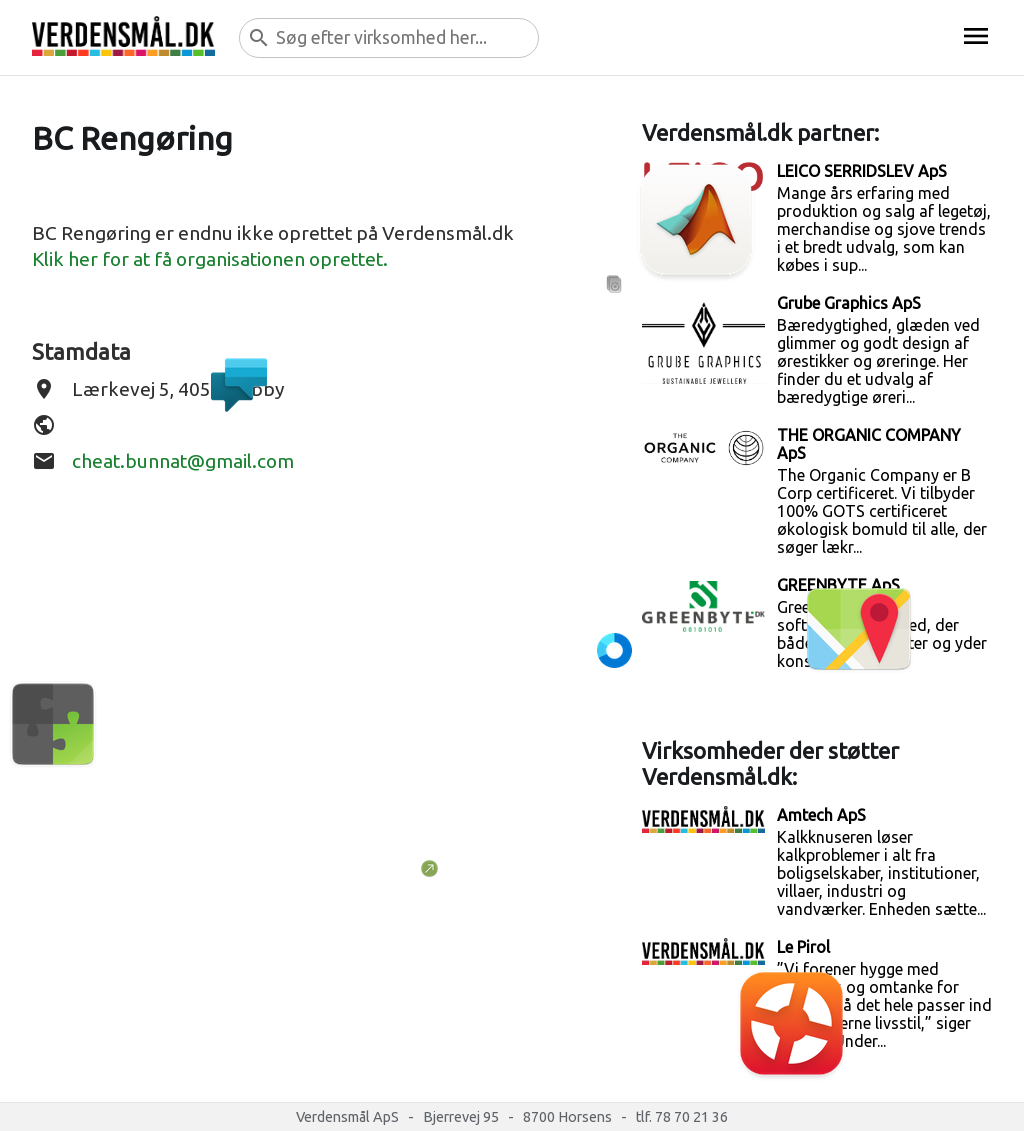 Image resolution: width=1024 pixels, height=1131 pixels. Describe the element at coordinates (696, 220) in the screenshot. I see `open MATLAB application` at that location.